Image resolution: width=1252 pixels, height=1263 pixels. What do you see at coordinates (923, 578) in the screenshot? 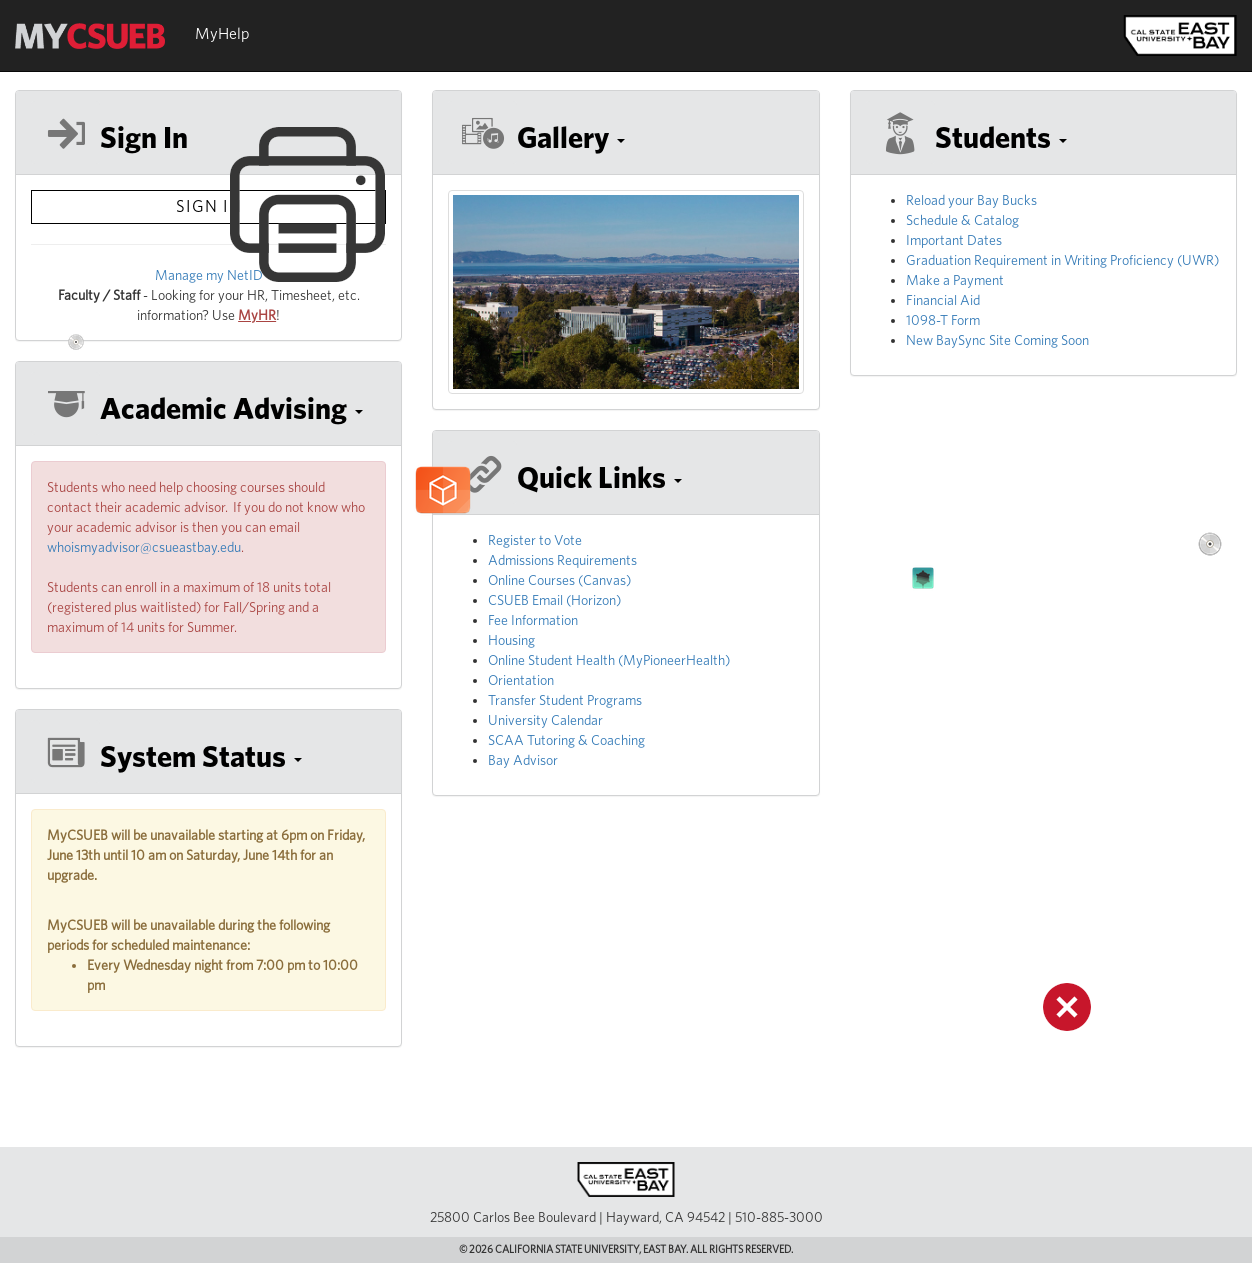
I see `launch the minesweeper game` at bounding box center [923, 578].